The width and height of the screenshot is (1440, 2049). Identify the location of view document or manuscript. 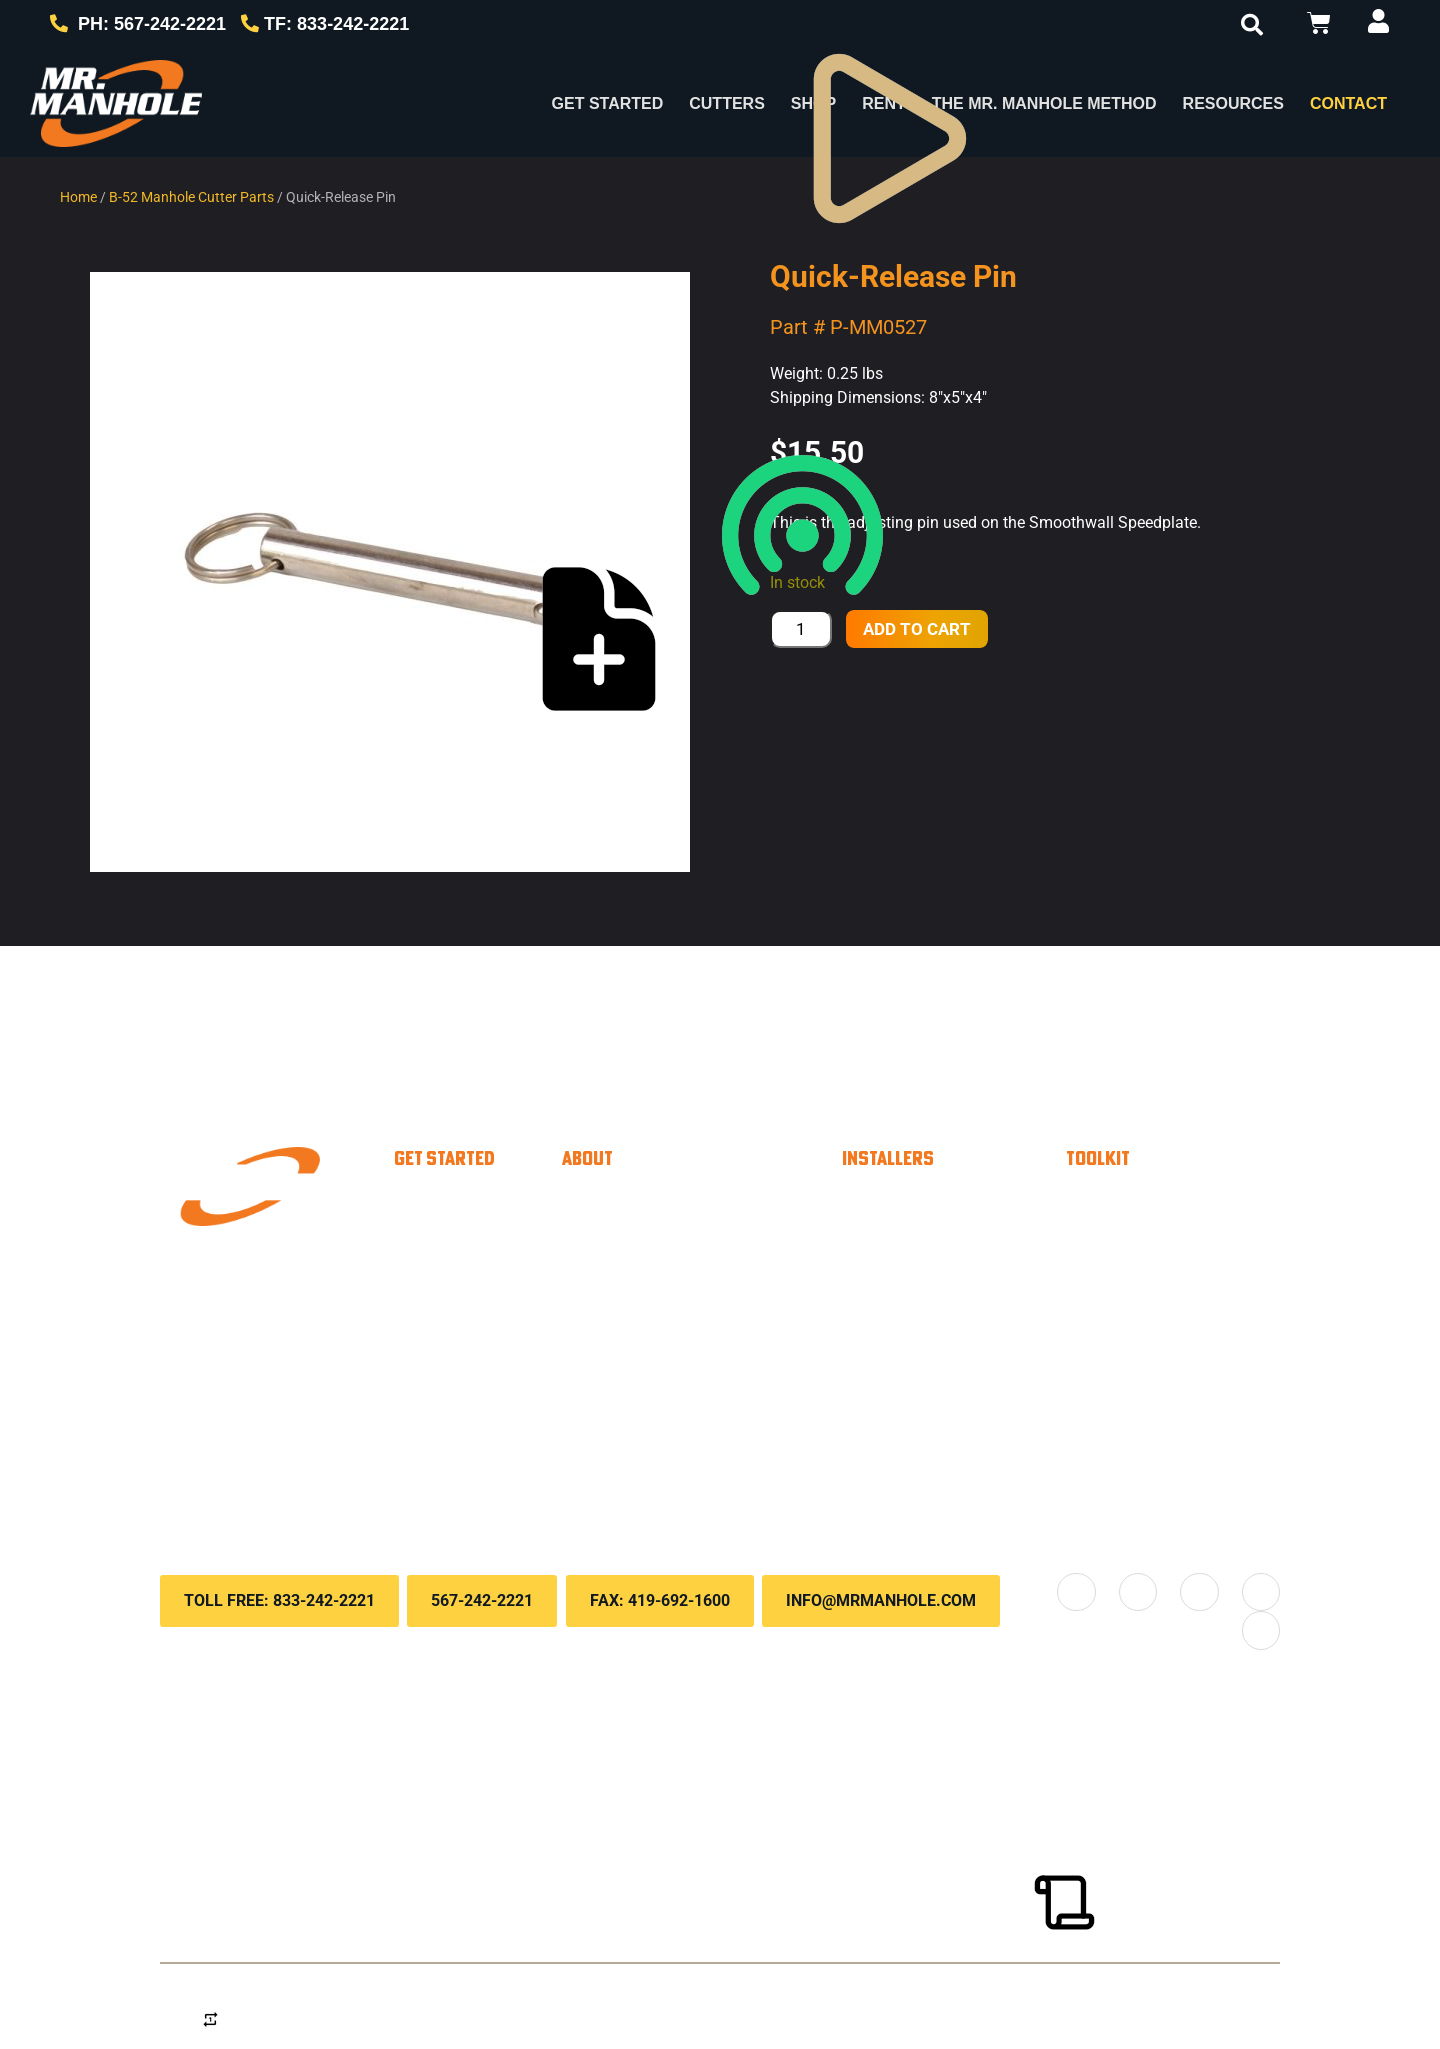
(1064, 1902).